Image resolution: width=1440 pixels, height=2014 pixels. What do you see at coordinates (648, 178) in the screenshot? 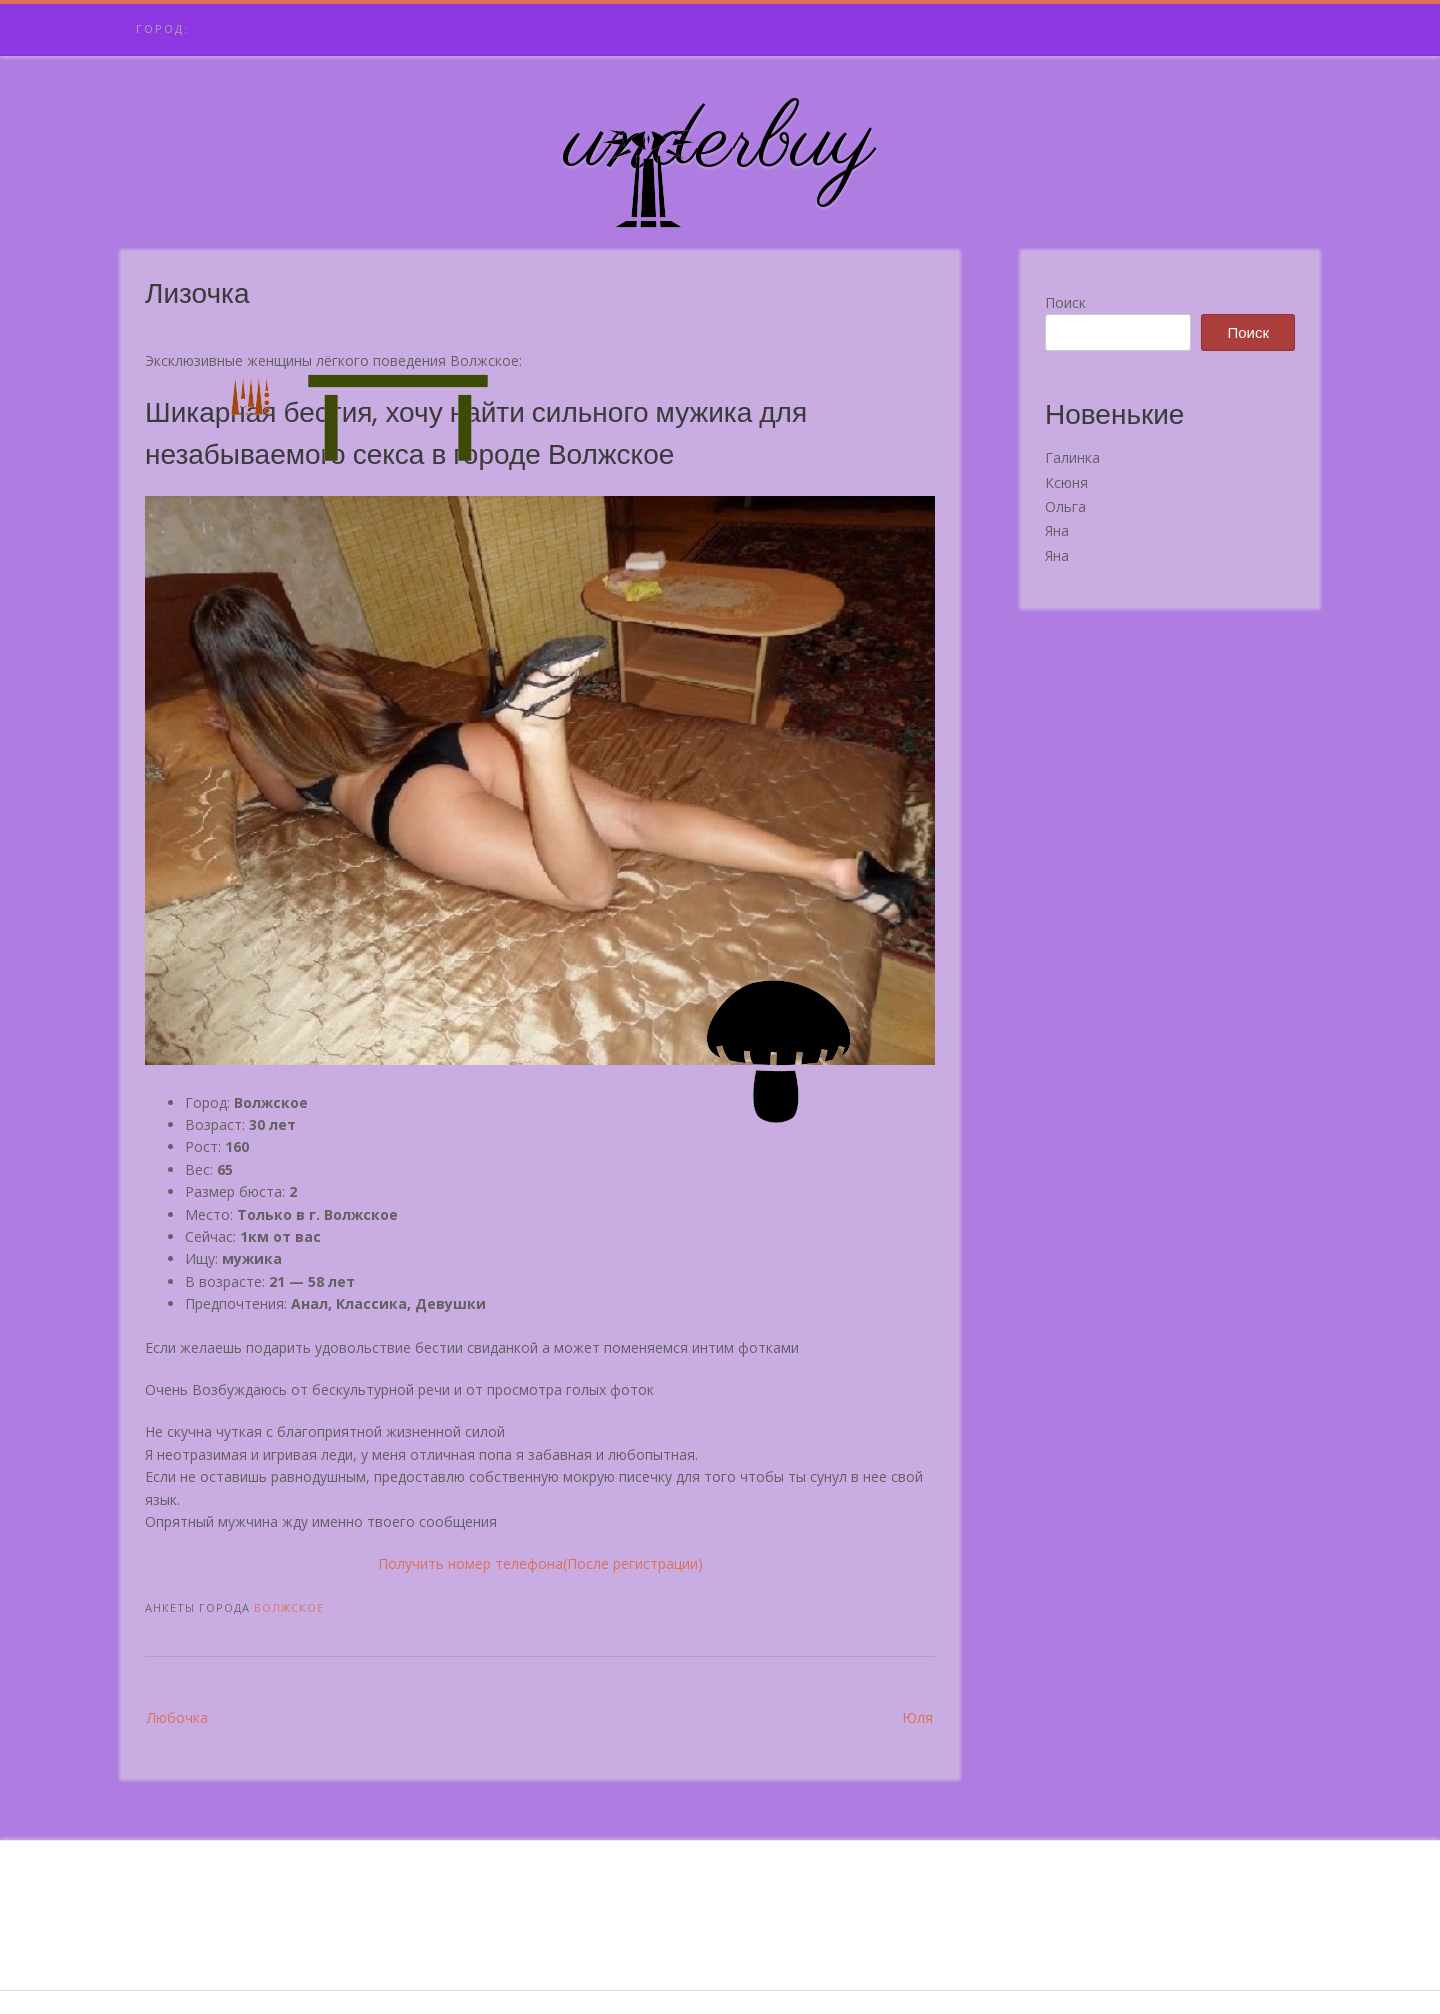
I see `indicates an enemy stronghold or boss location` at bounding box center [648, 178].